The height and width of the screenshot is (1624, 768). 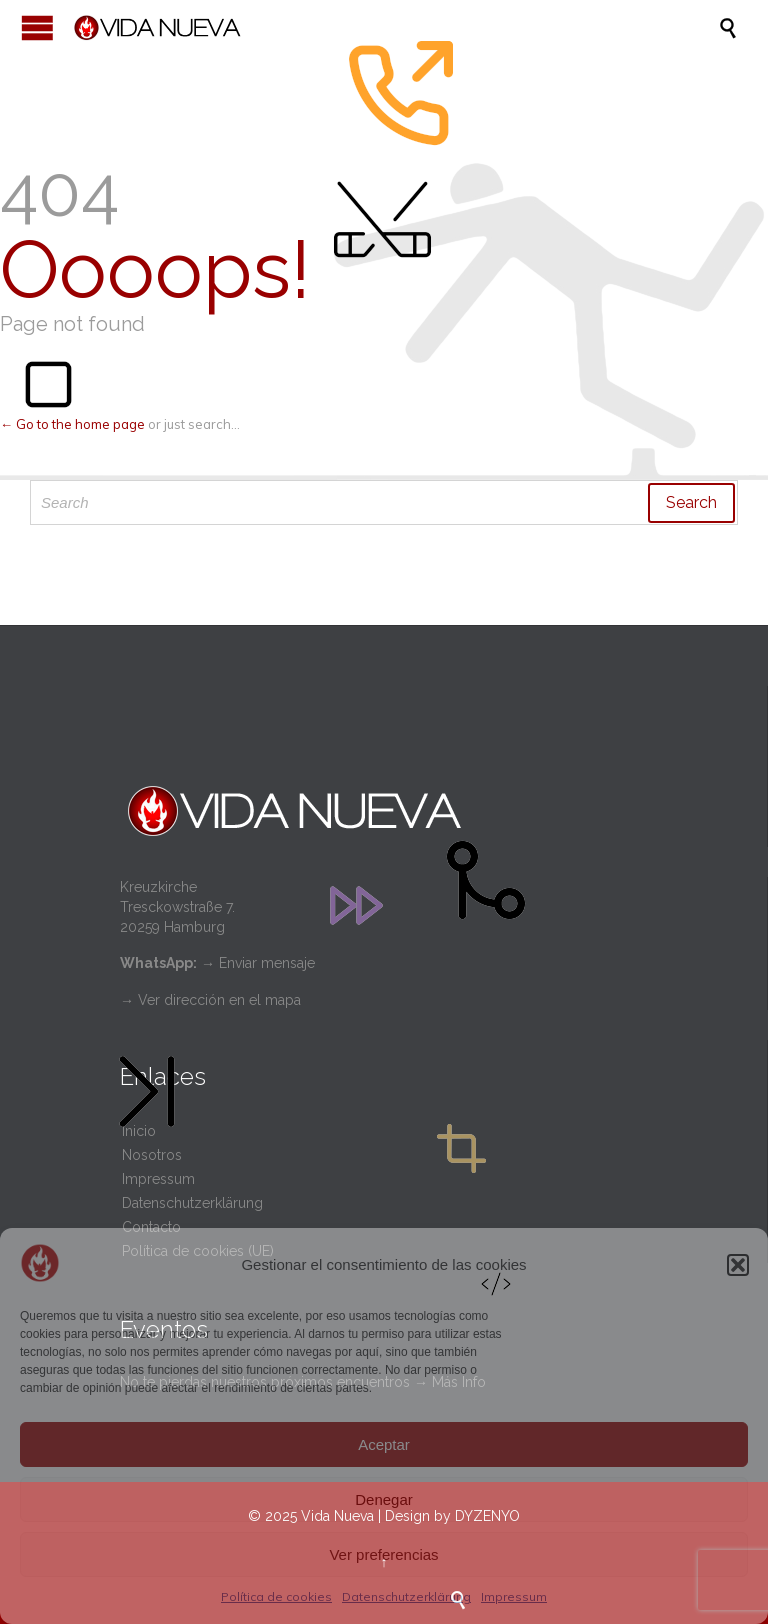 I want to click on merge branches in version control, so click(x=486, y=880).